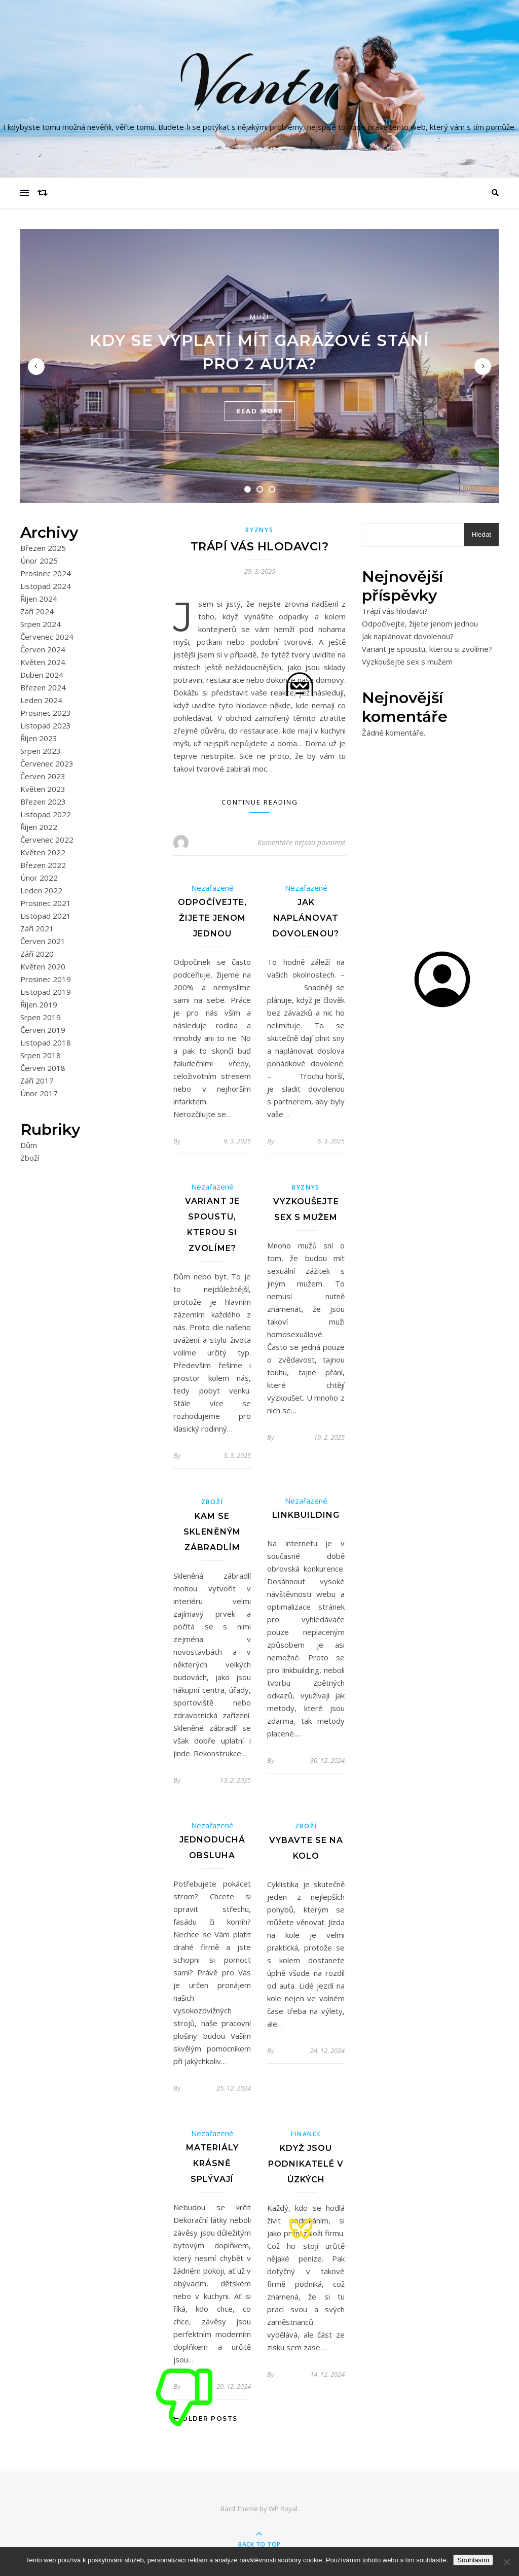 This screenshot has height=2576, width=519. I want to click on access your user profile, so click(442, 979).